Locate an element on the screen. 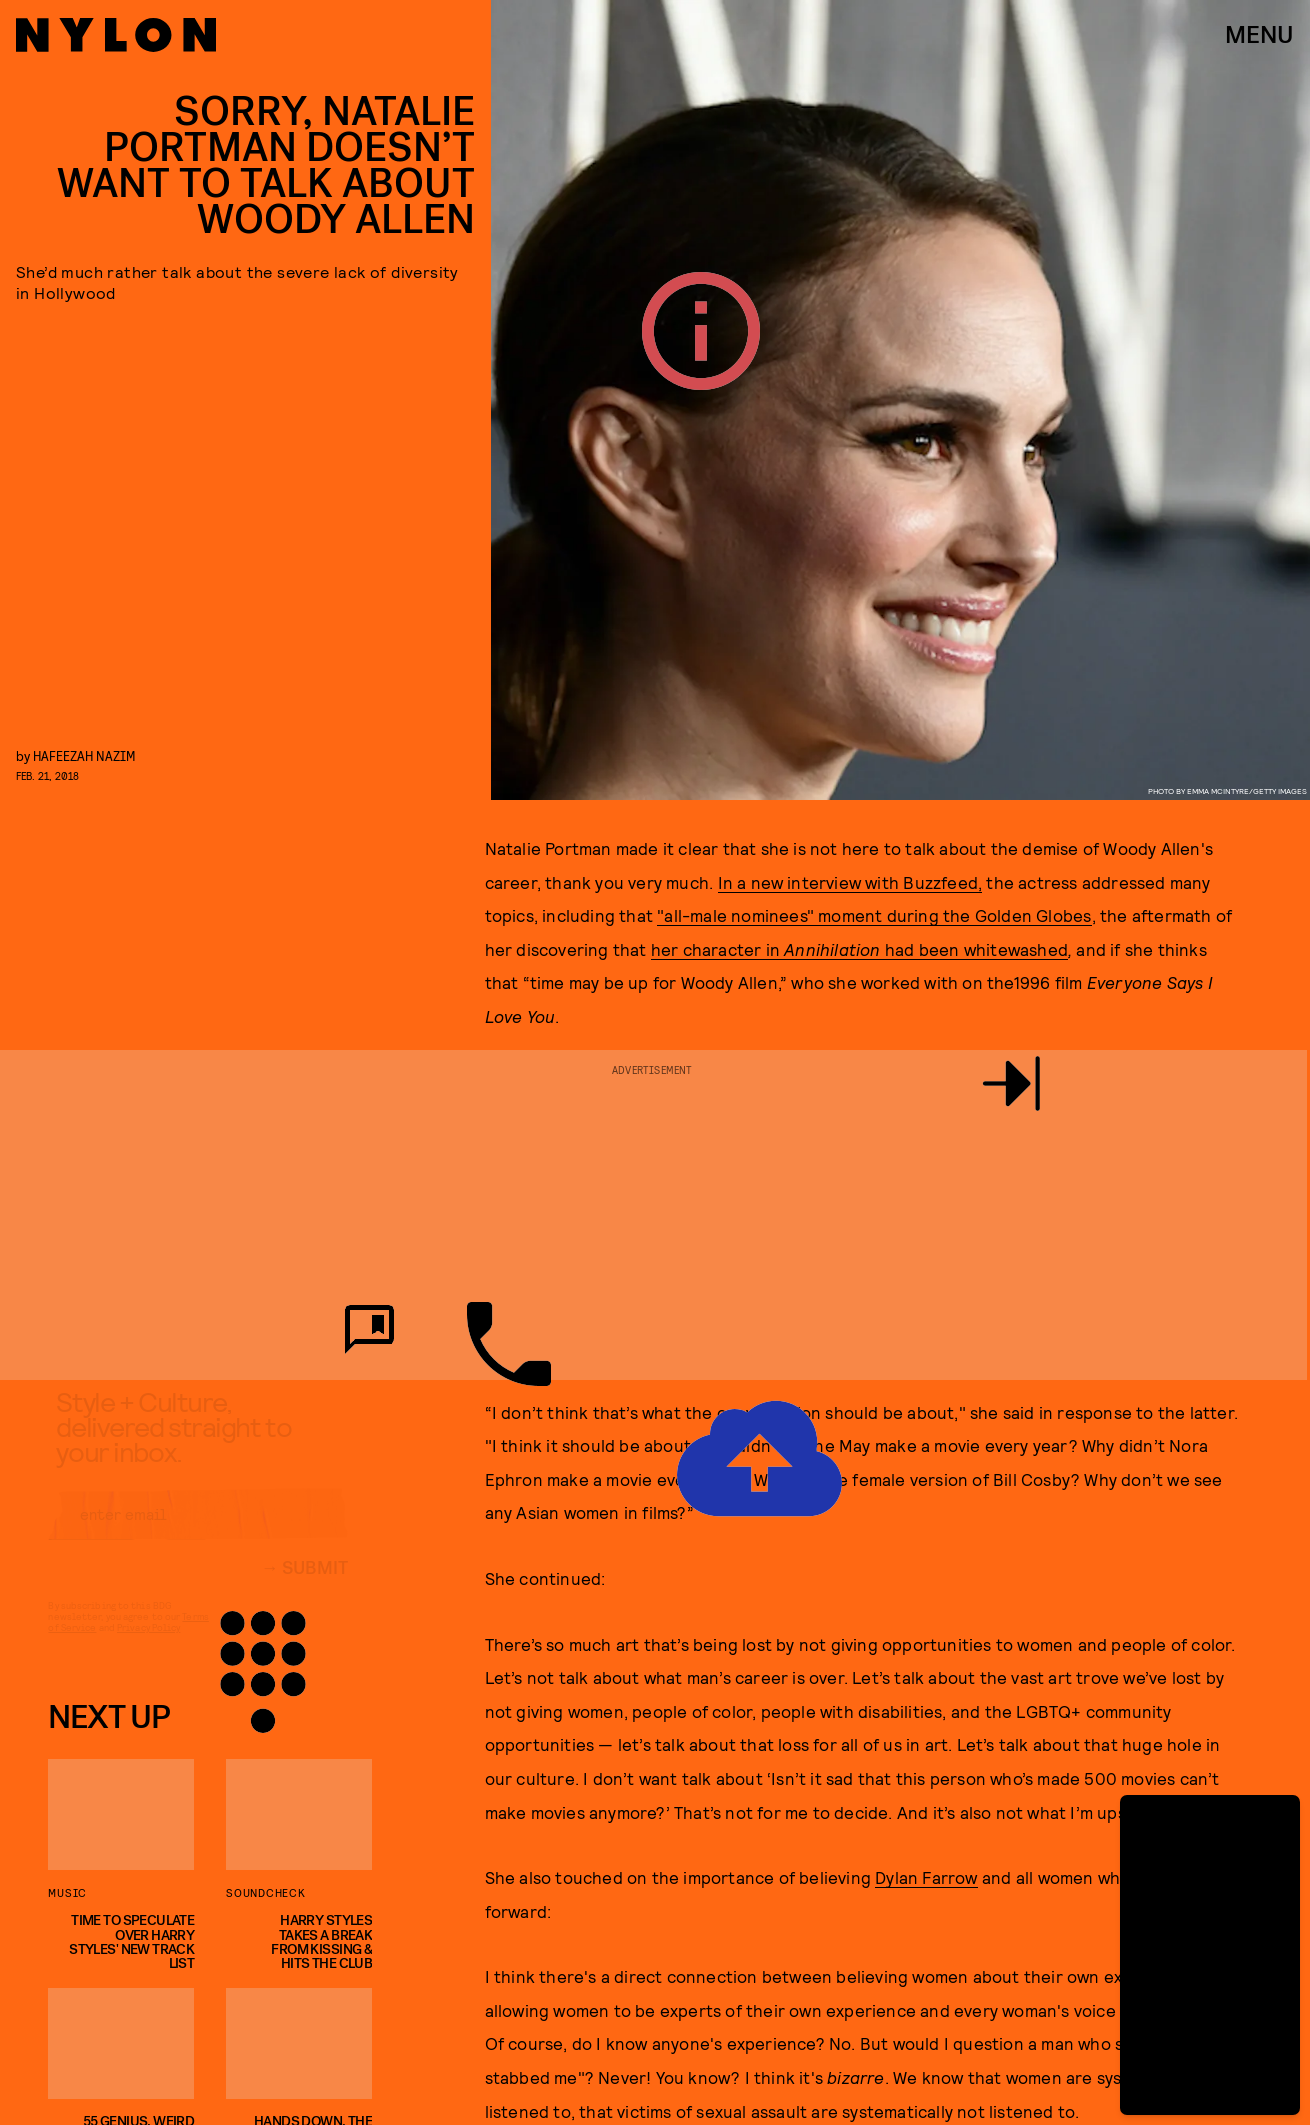 The image size is (1310, 2125). access saved comments or messages is located at coordinates (369, 1329).